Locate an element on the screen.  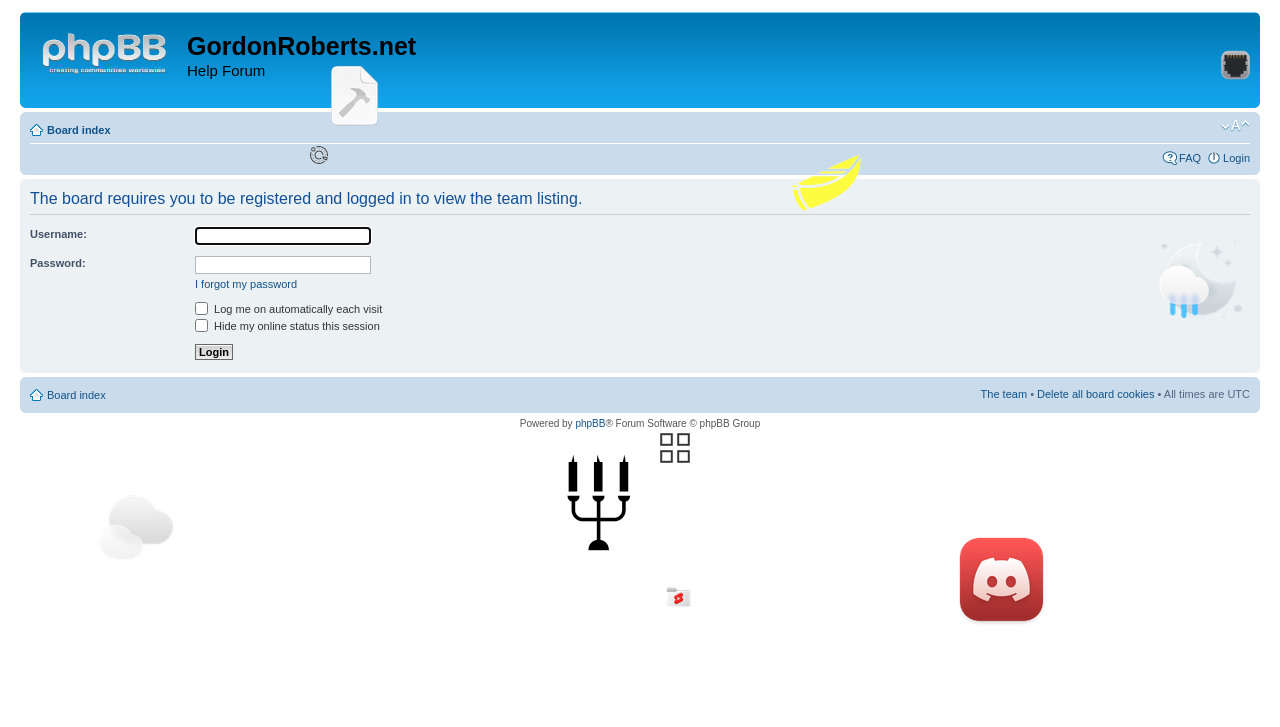
indicates cloudy weather conditions is located at coordinates (136, 527).